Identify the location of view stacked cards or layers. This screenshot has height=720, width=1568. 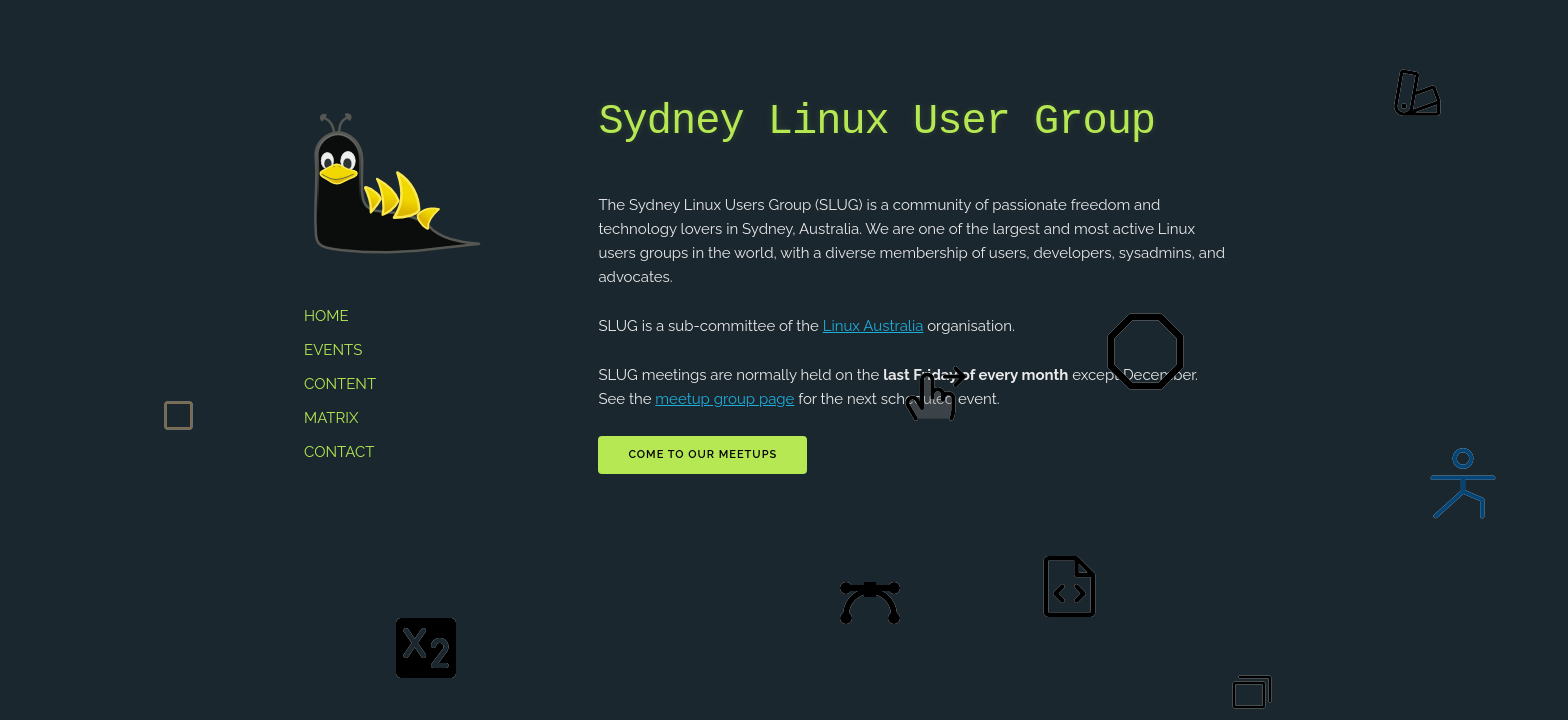
(1252, 692).